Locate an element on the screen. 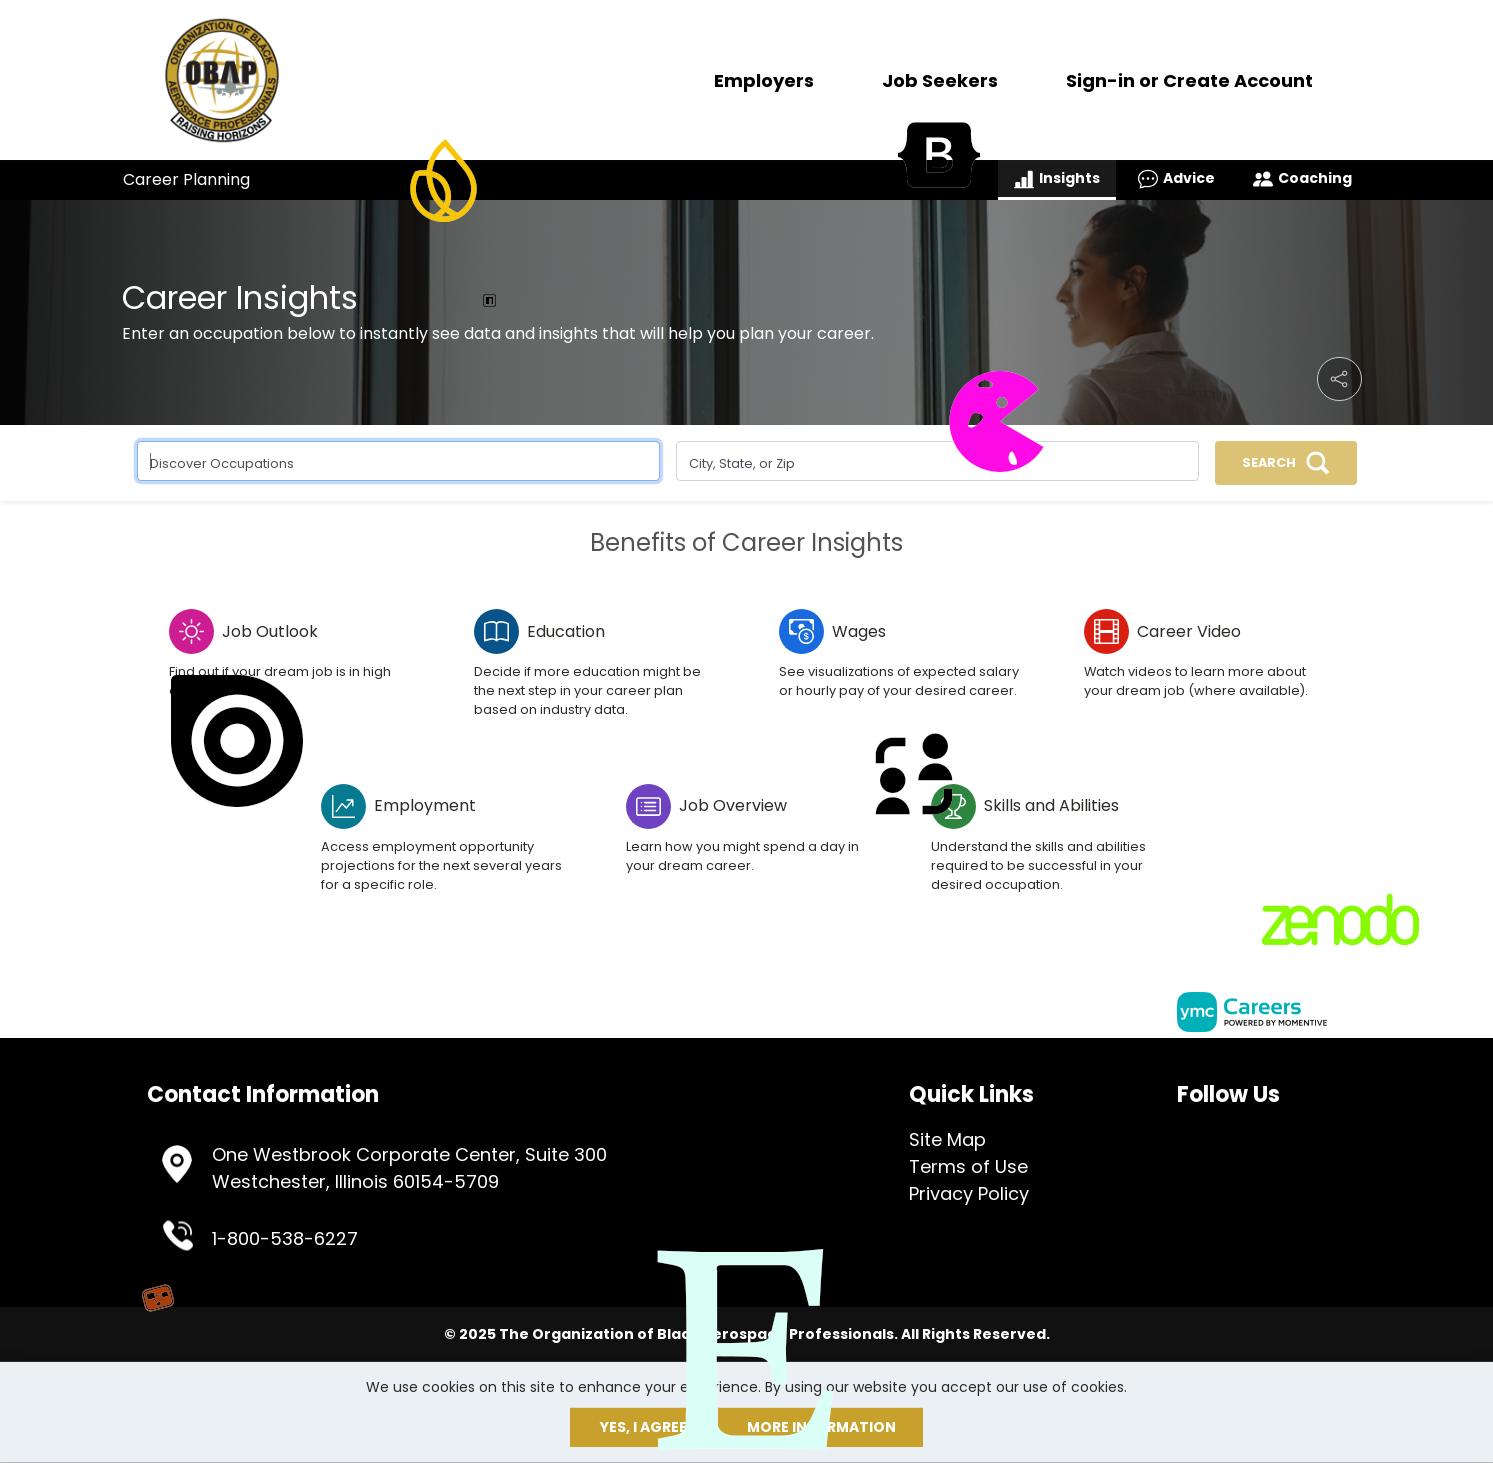 The image size is (1493, 1463). open Issuu digital publishing platform is located at coordinates (237, 741).